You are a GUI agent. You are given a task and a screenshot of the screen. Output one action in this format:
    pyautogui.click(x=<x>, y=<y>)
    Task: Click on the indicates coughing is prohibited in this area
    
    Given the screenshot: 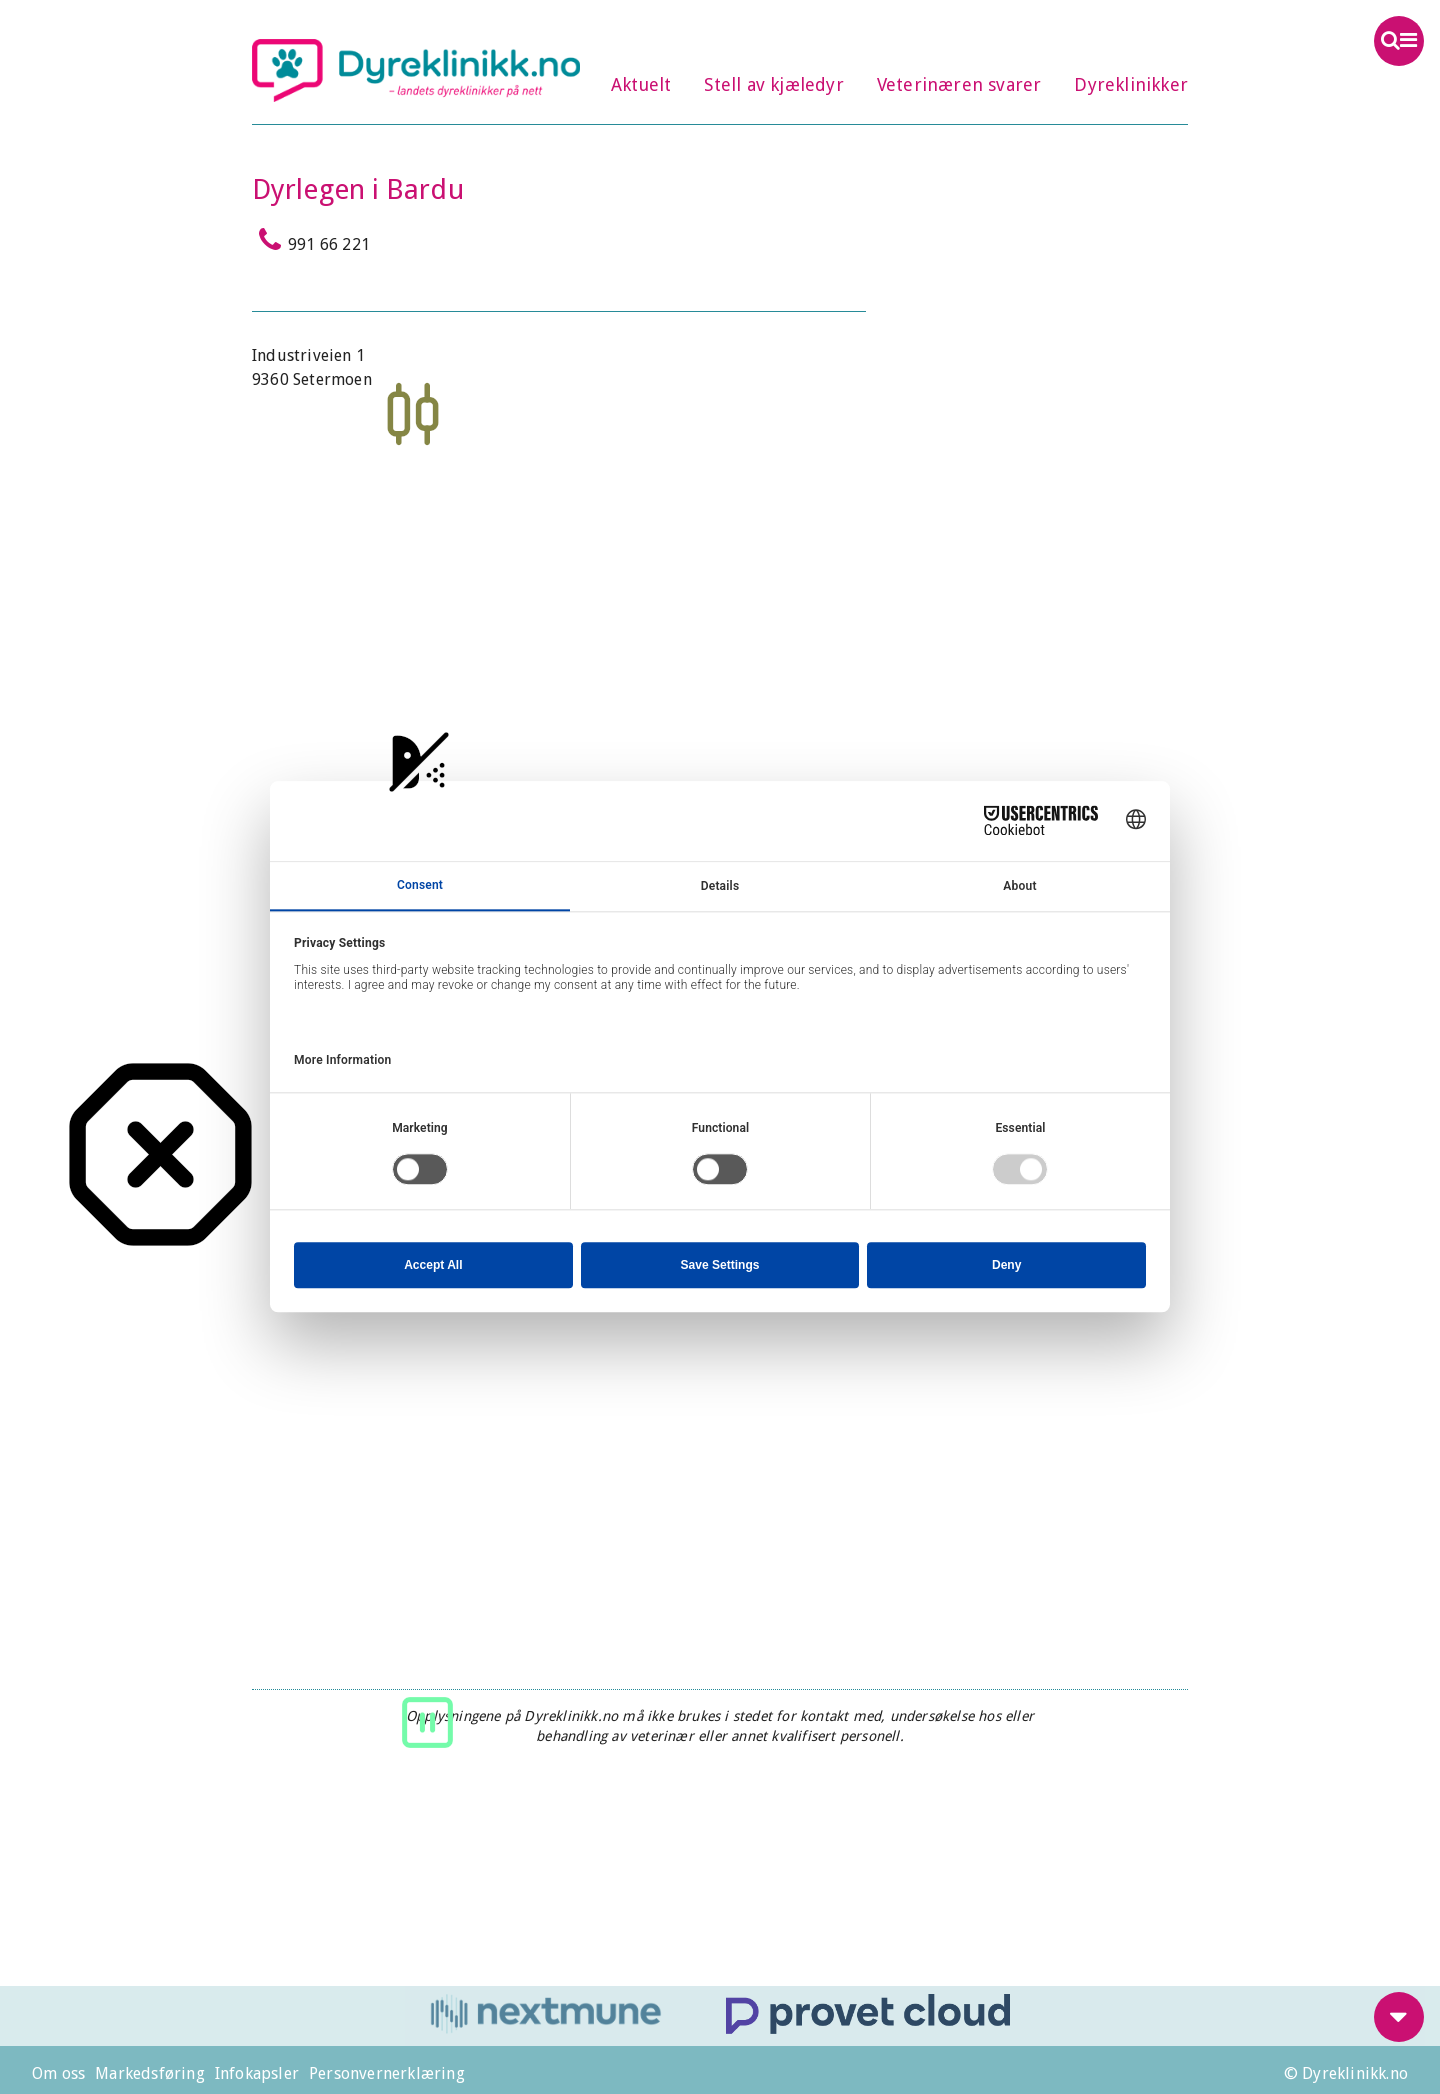 What is the action you would take?
    pyautogui.click(x=419, y=762)
    